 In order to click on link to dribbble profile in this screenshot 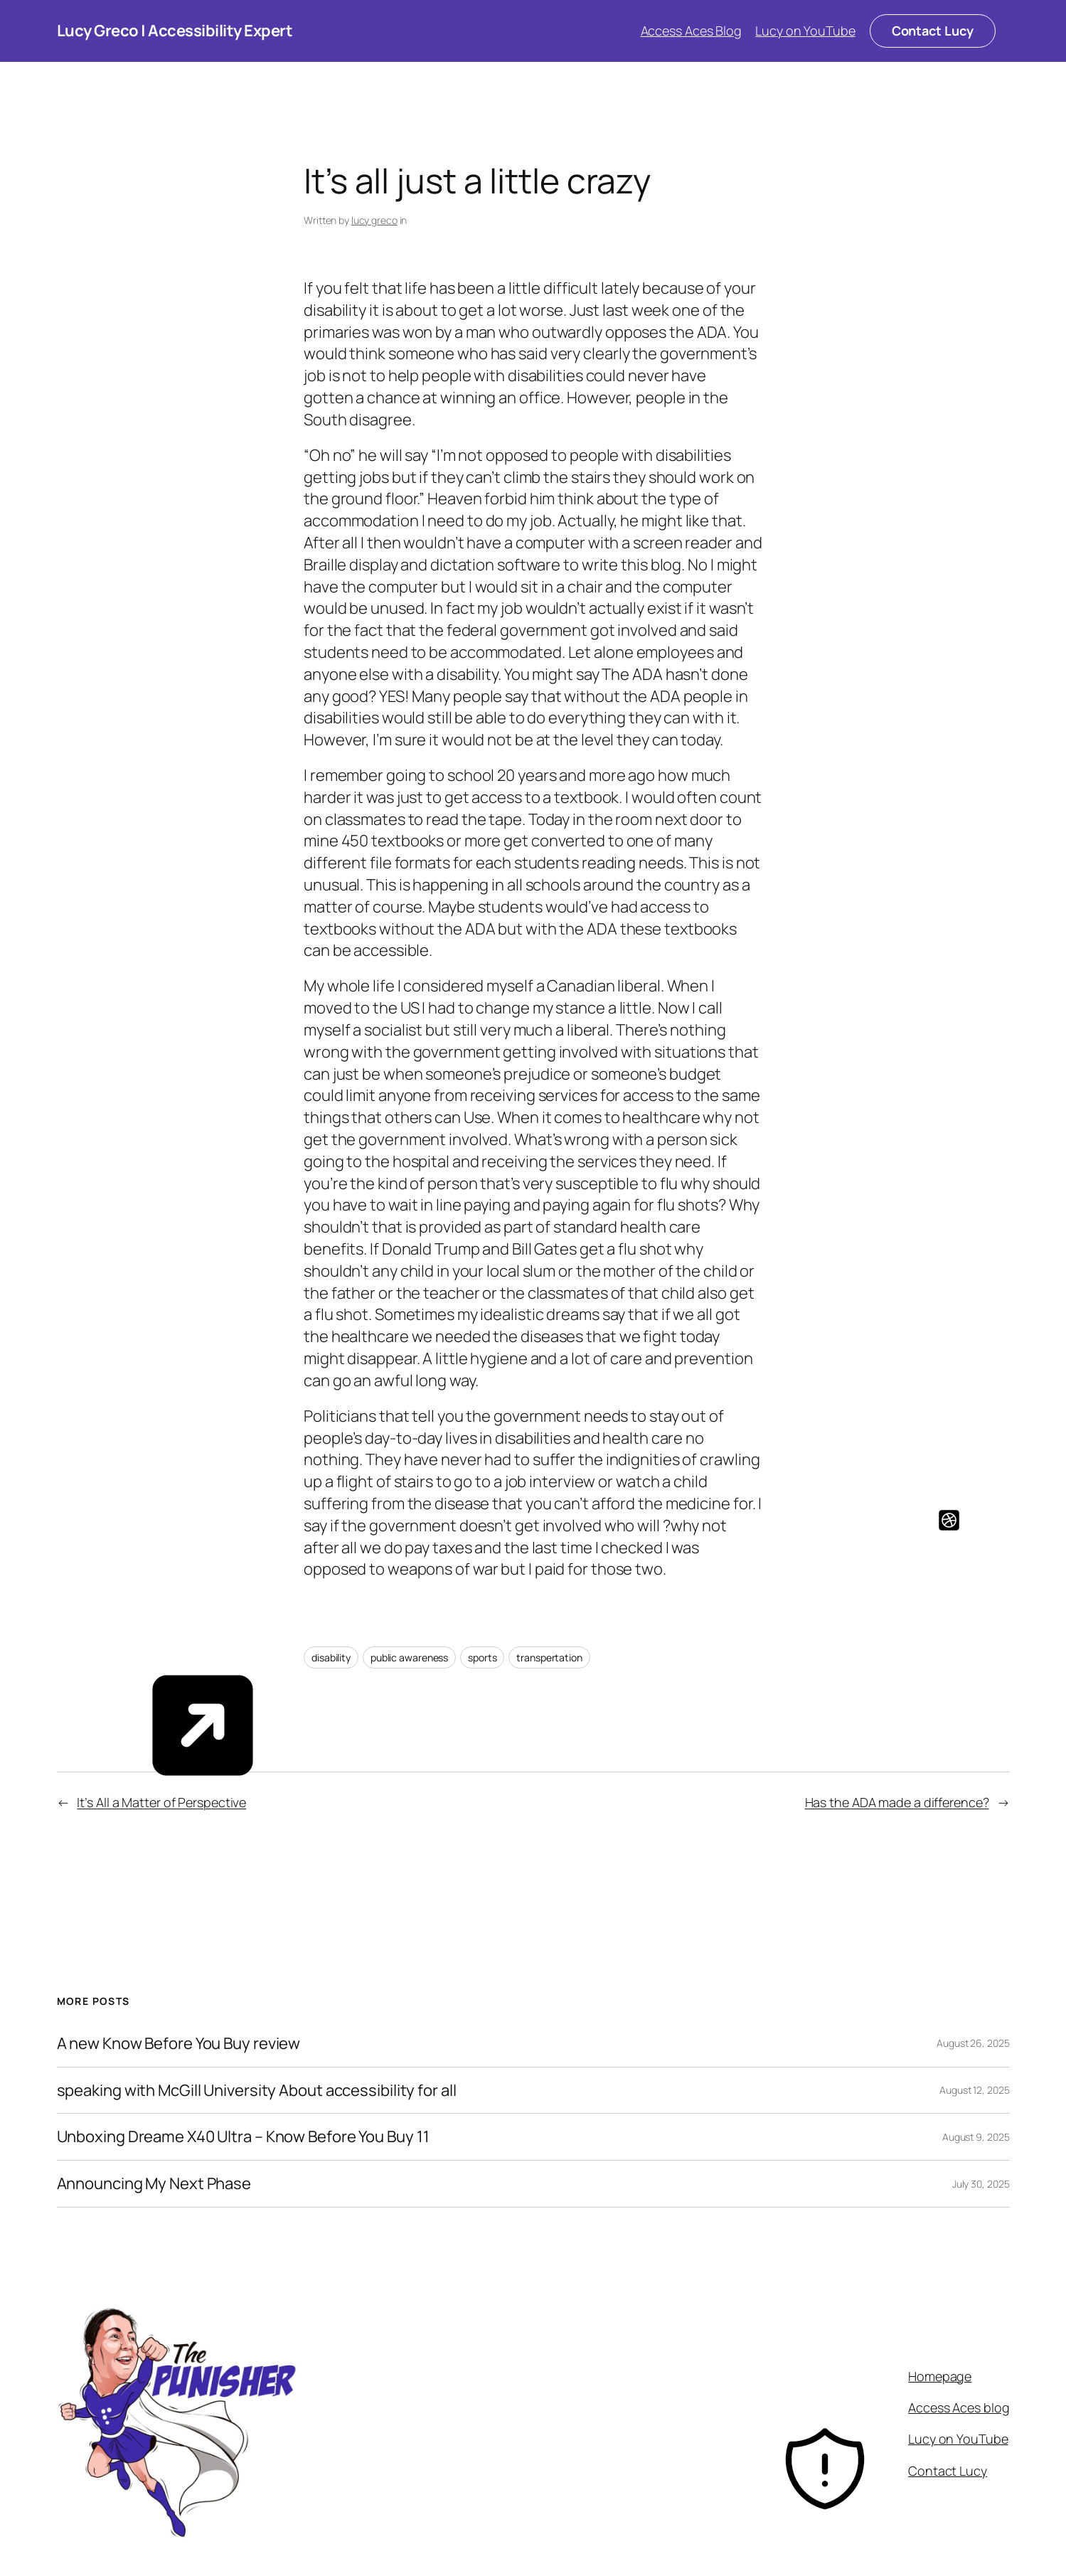, I will do `click(949, 1520)`.